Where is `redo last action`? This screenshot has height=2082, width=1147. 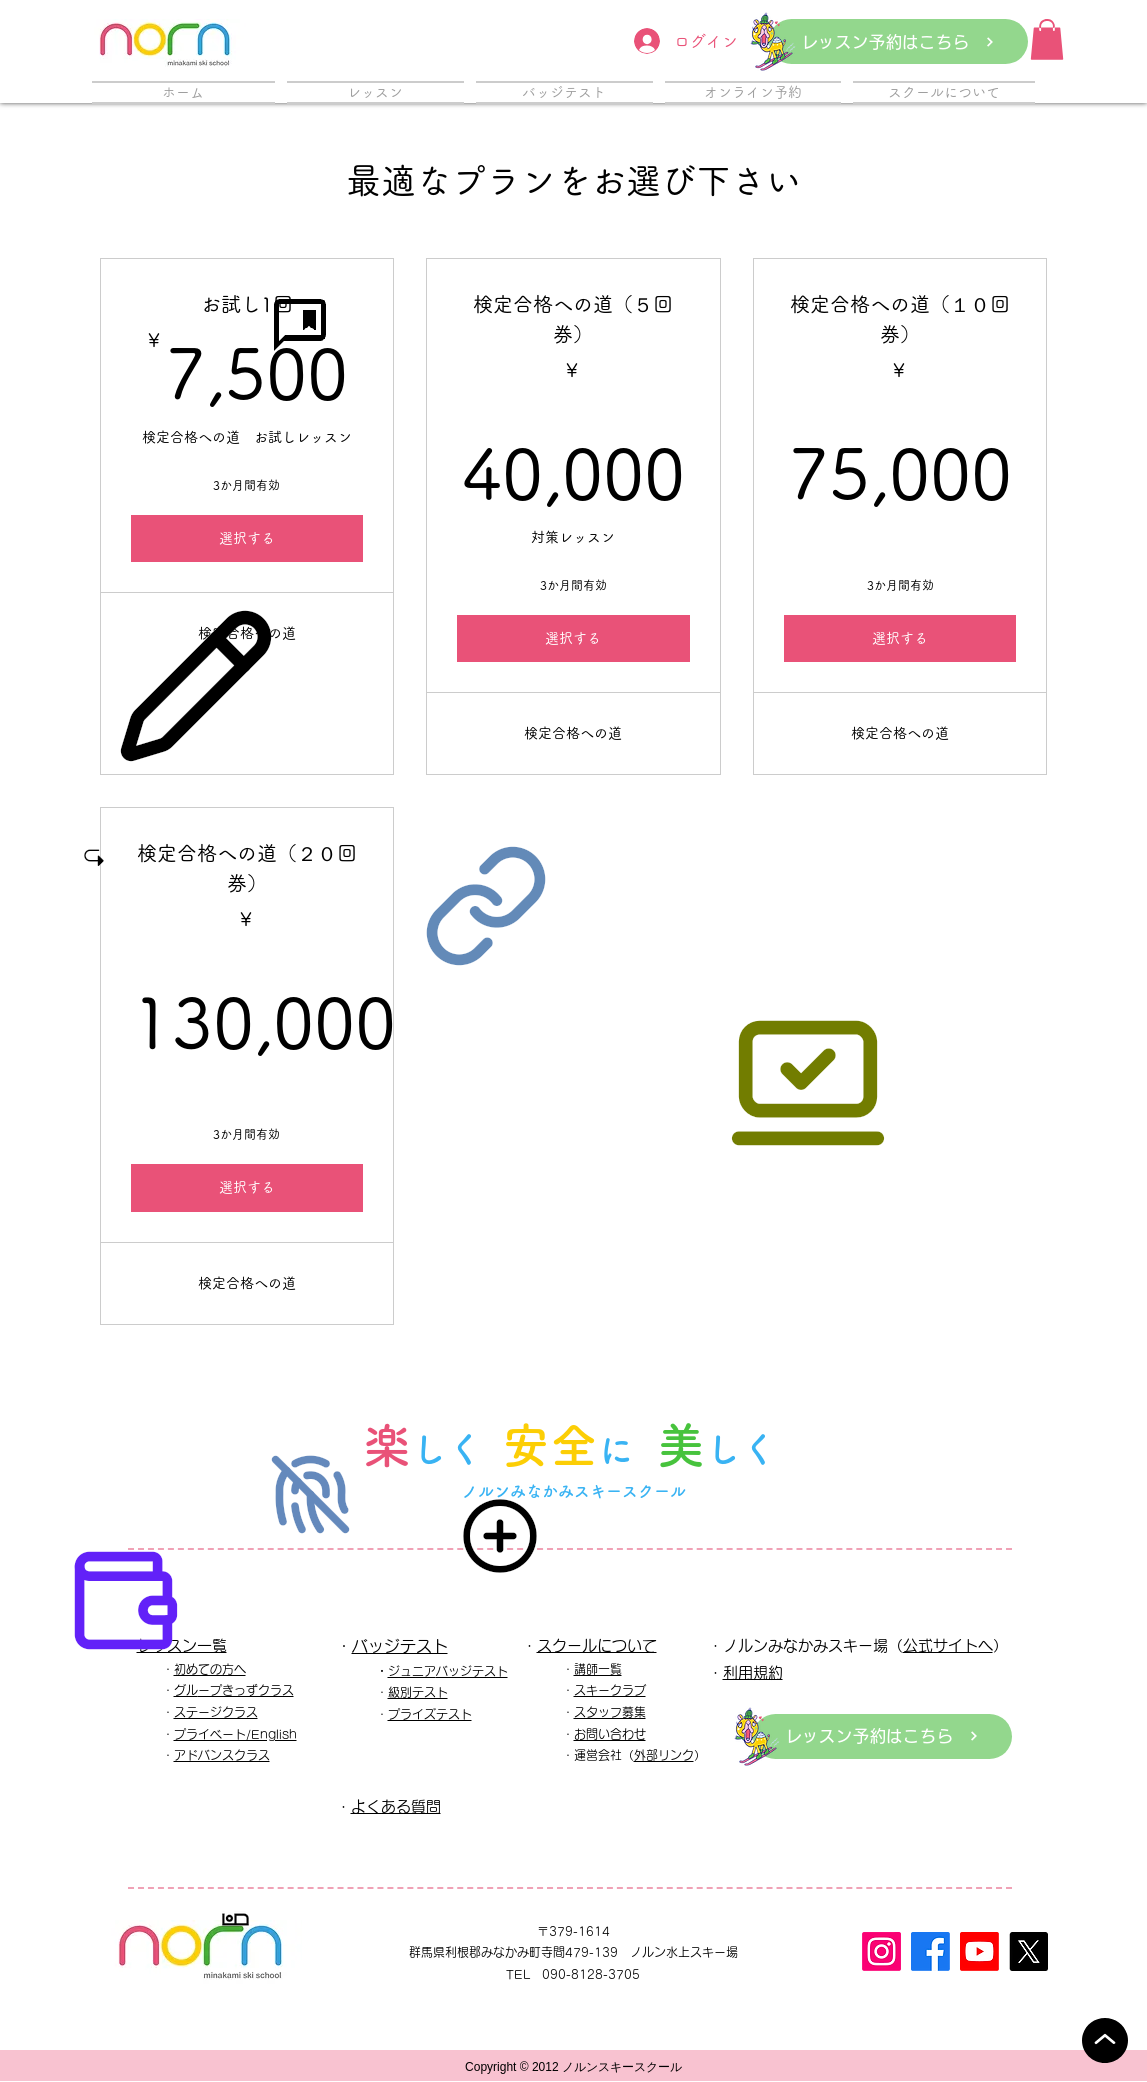
redo last action is located at coordinates (94, 857).